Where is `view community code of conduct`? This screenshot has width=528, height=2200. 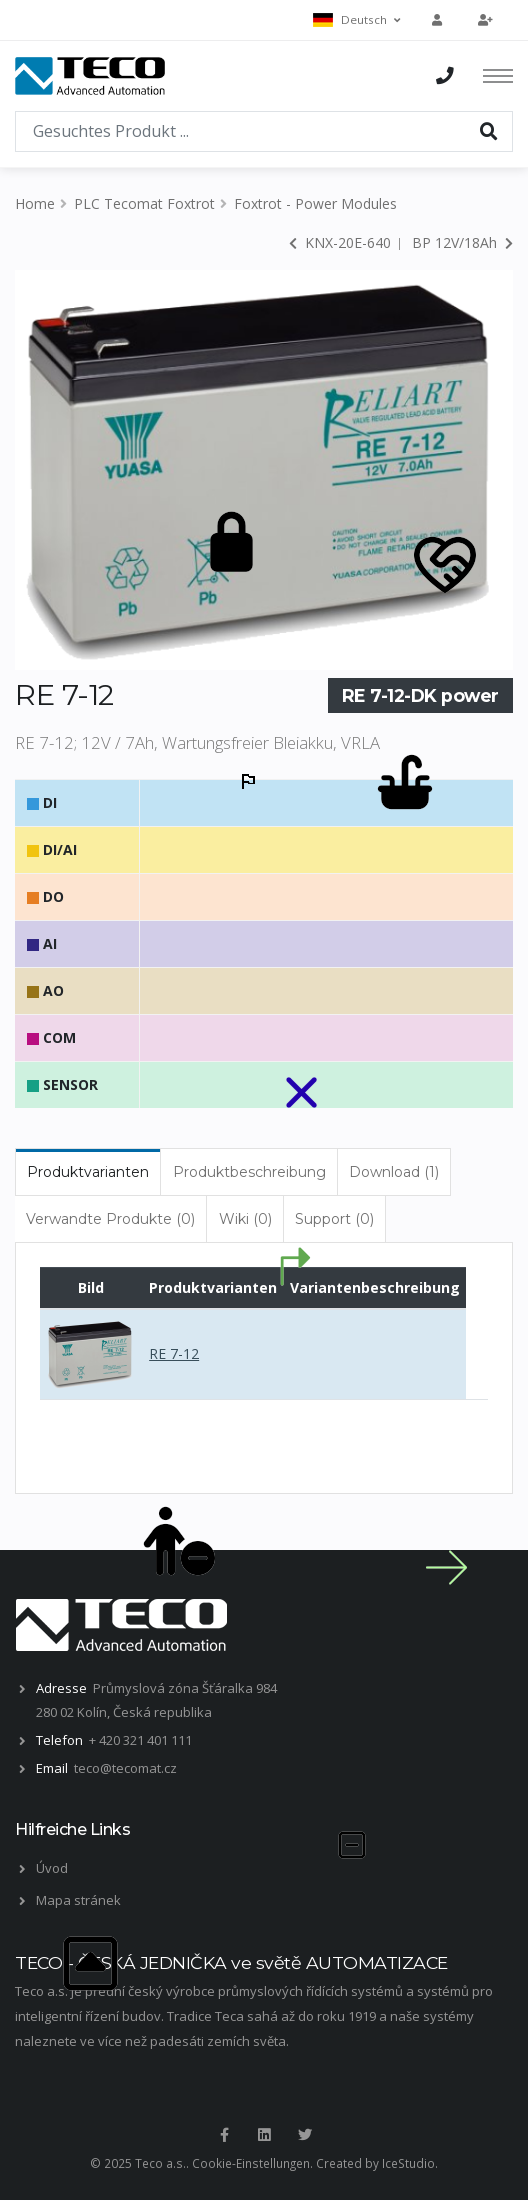 view community code of conduct is located at coordinates (445, 564).